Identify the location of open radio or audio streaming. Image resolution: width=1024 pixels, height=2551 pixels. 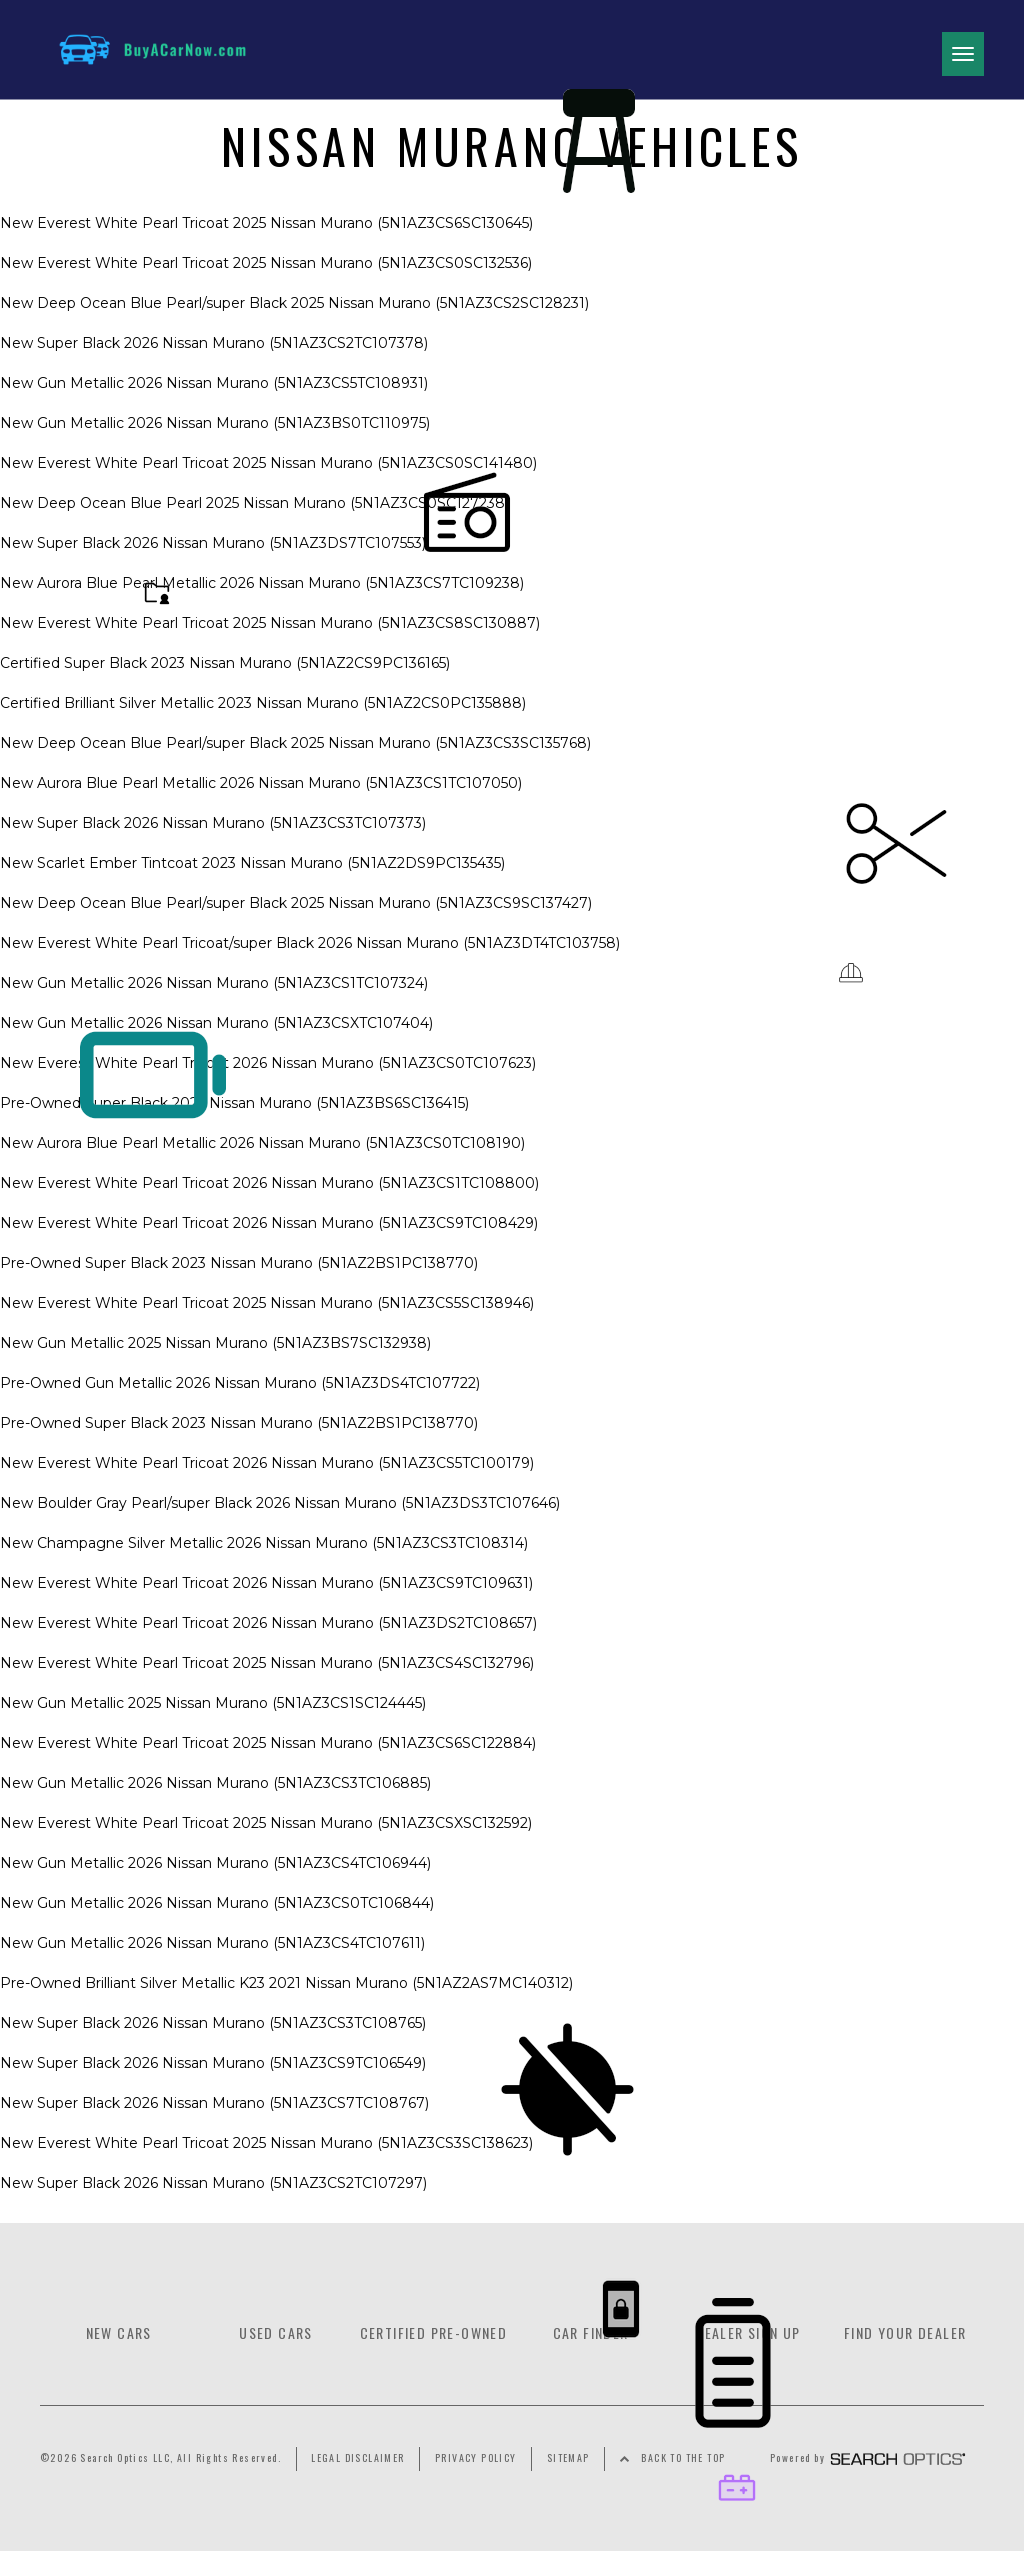
(467, 519).